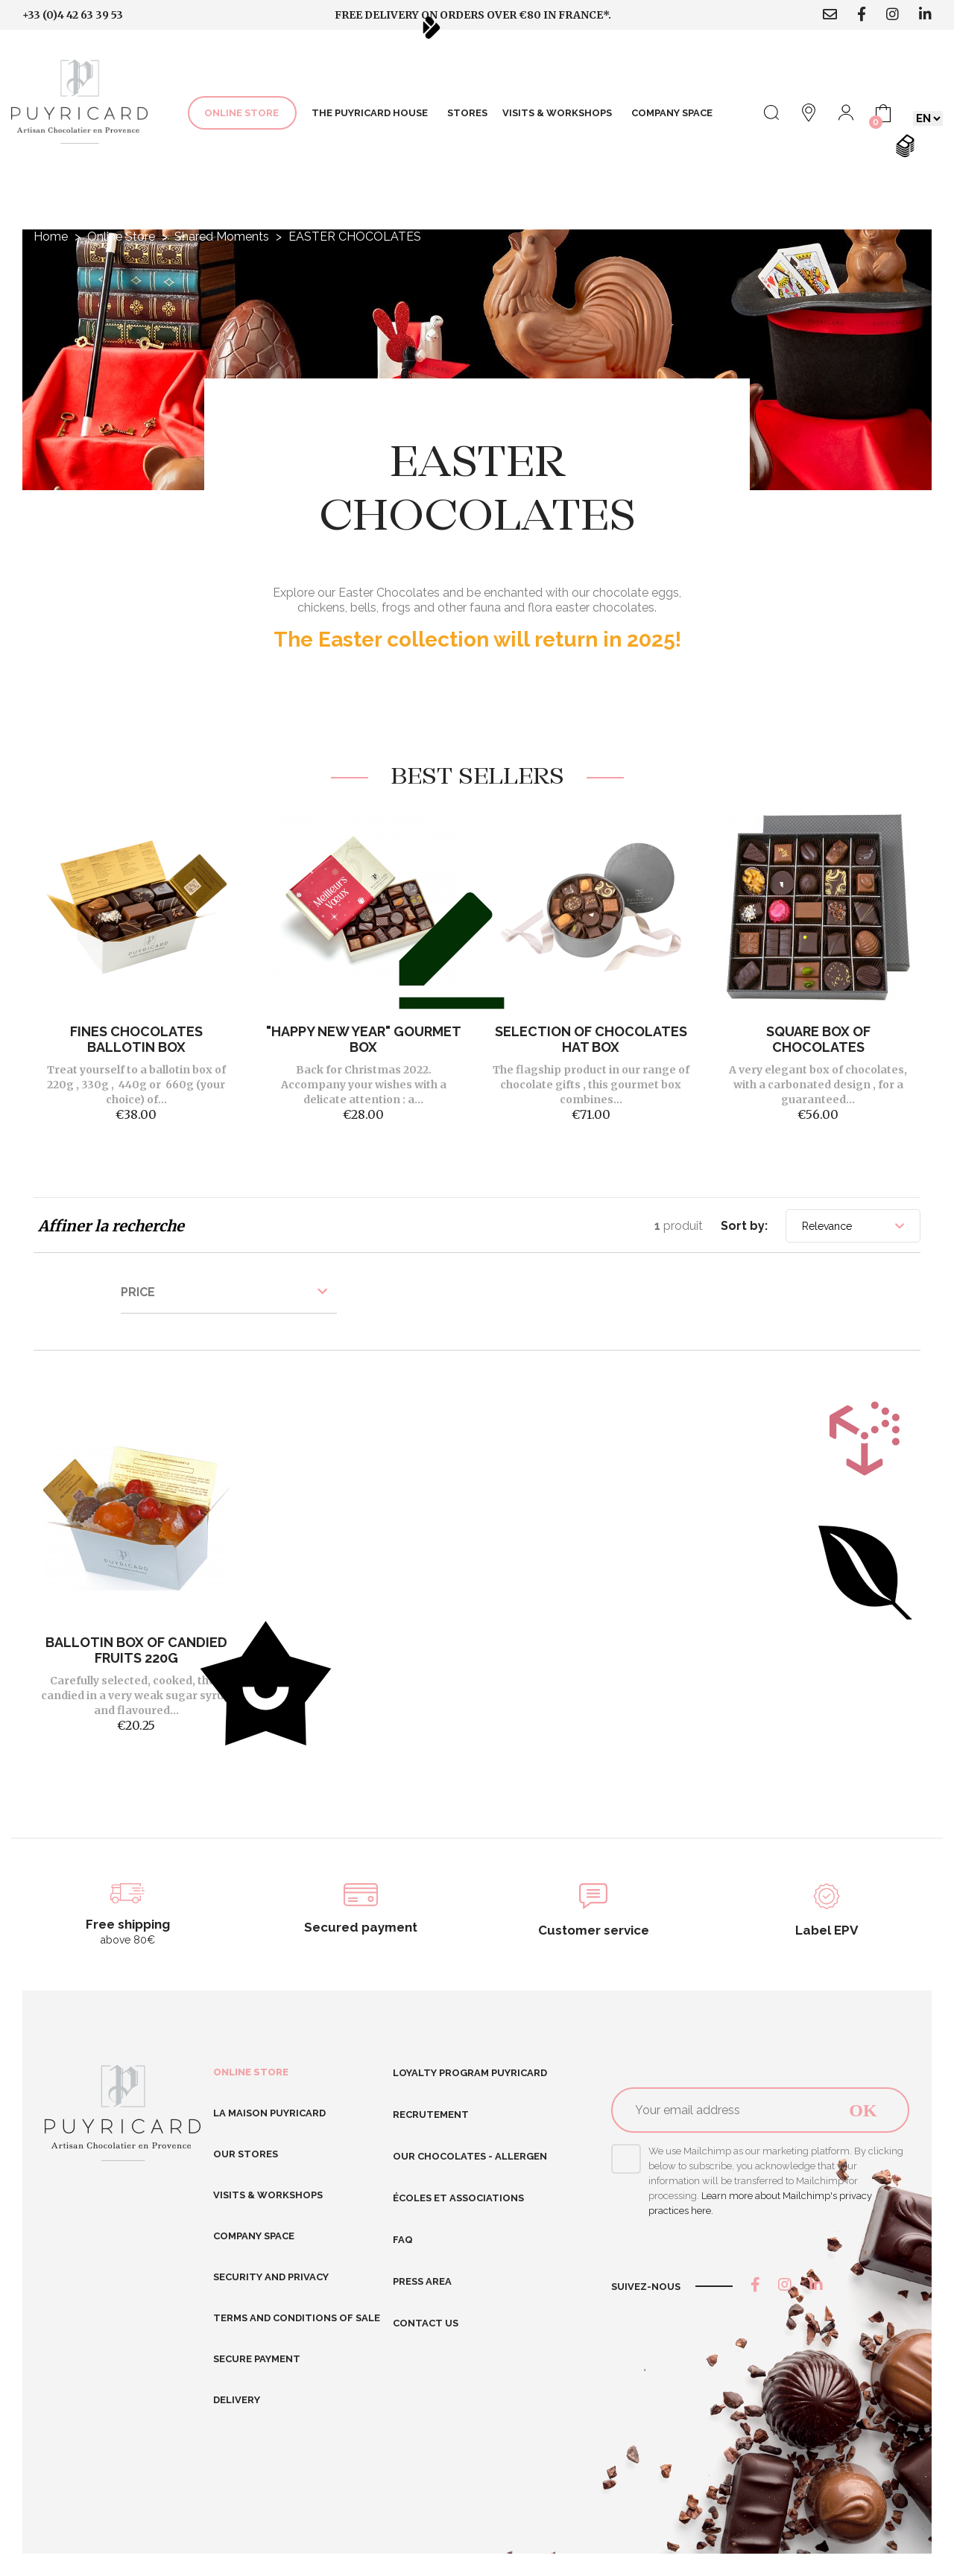 The width and height of the screenshot is (954, 2576). What do you see at coordinates (265, 1687) in the screenshot?
I see `indicates a favorite or starred item with positive feedback` at bounding box center [265, 1687].